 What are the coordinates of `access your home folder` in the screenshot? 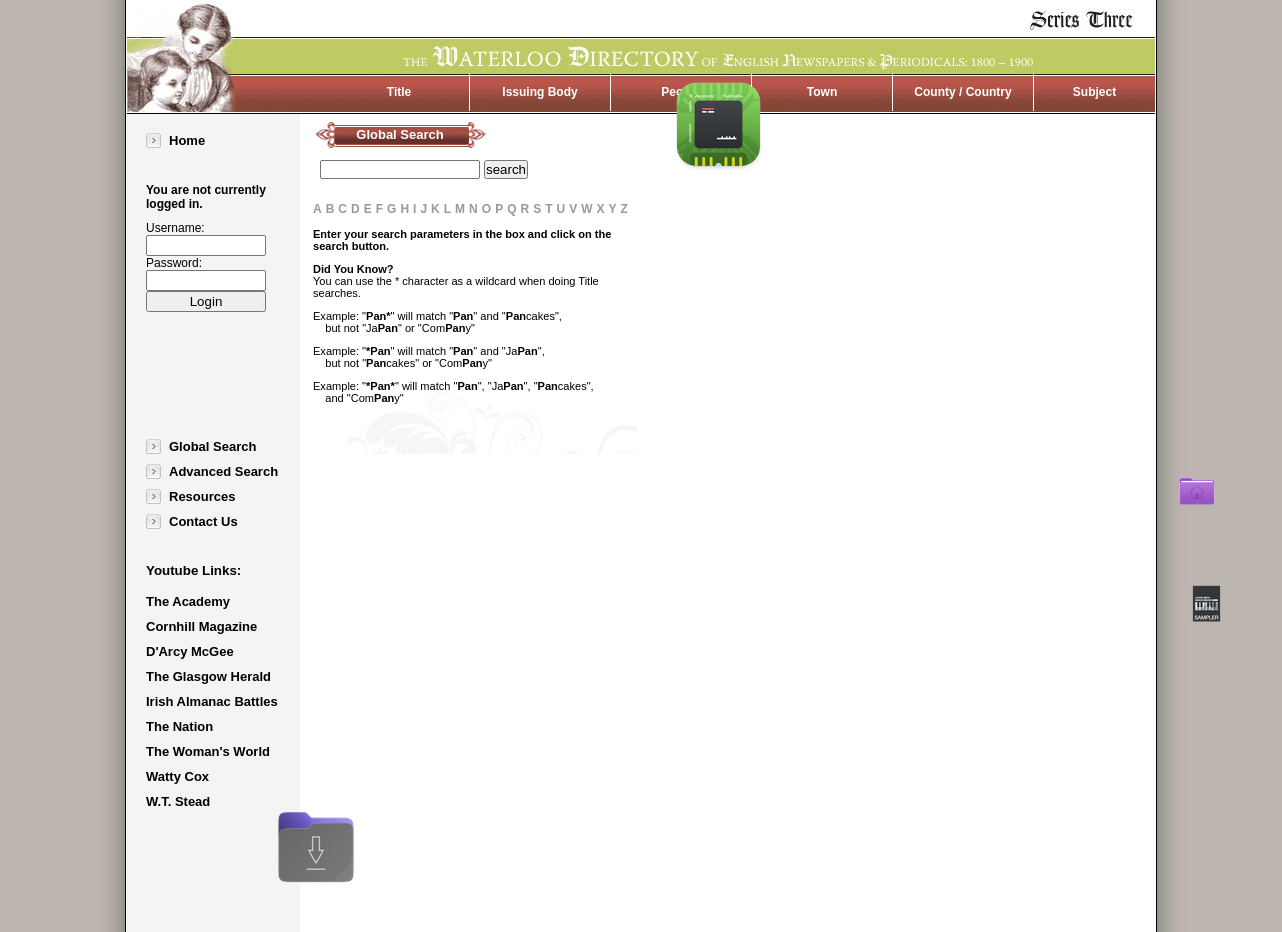 It's located at (1197, 491).